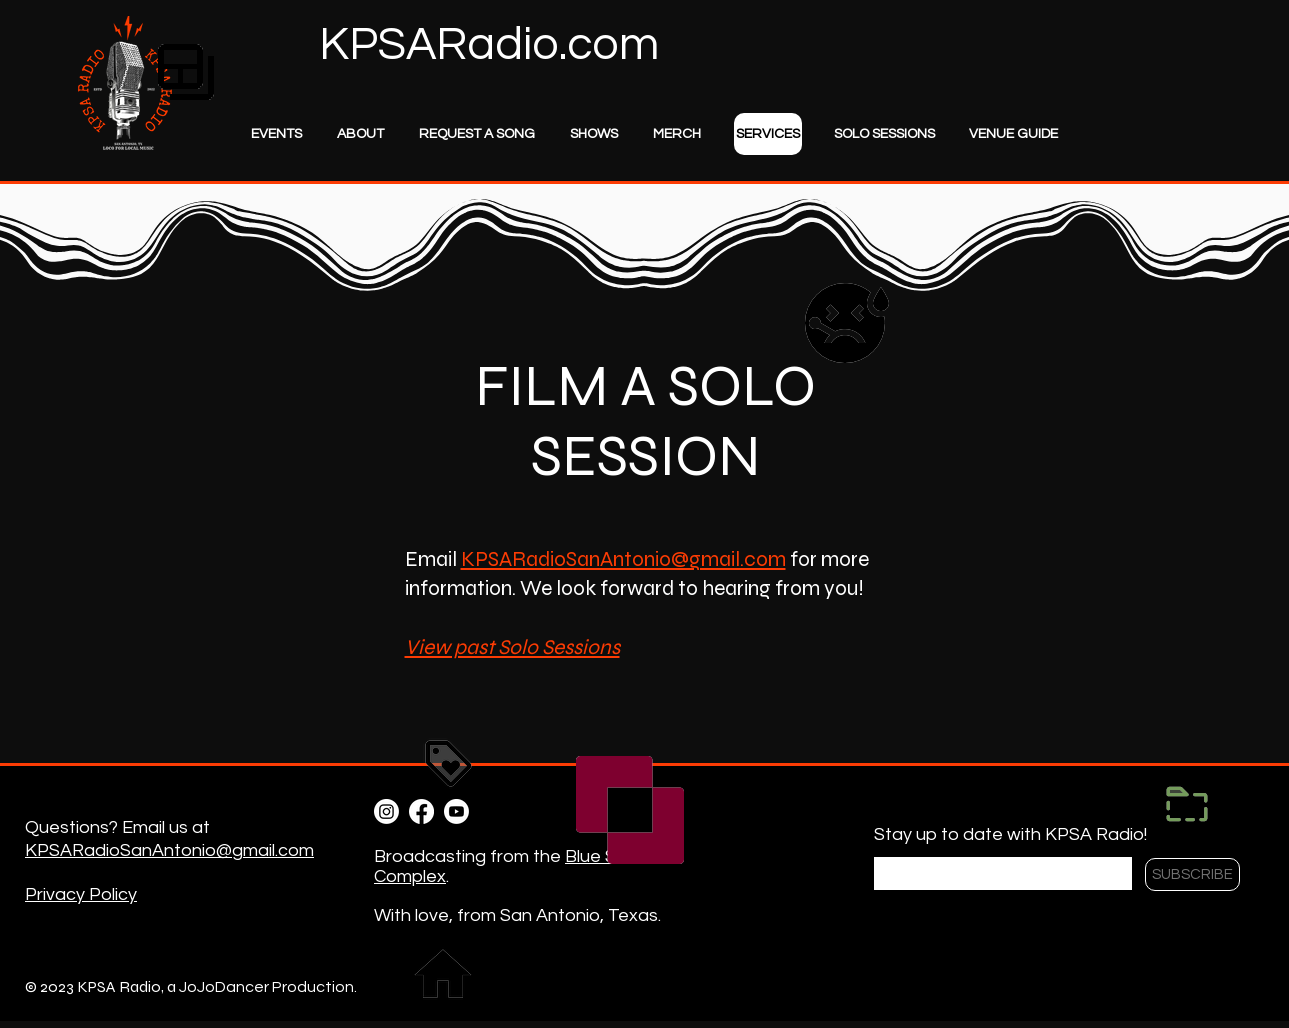 The height and width of the screenshot is (1028, 1289). I want to click on create a new folder, so click(1187, 804).